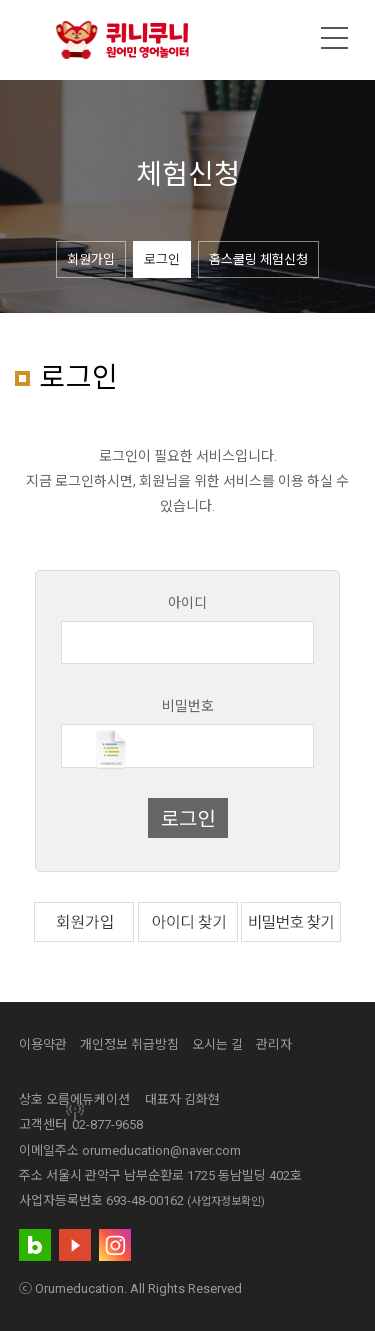 The width and height of the screenshot is (375, 1331). What do you see at coordinates (111, 750) in the screenshot?
I see `changelog text file` at bounding box center [111, 750].